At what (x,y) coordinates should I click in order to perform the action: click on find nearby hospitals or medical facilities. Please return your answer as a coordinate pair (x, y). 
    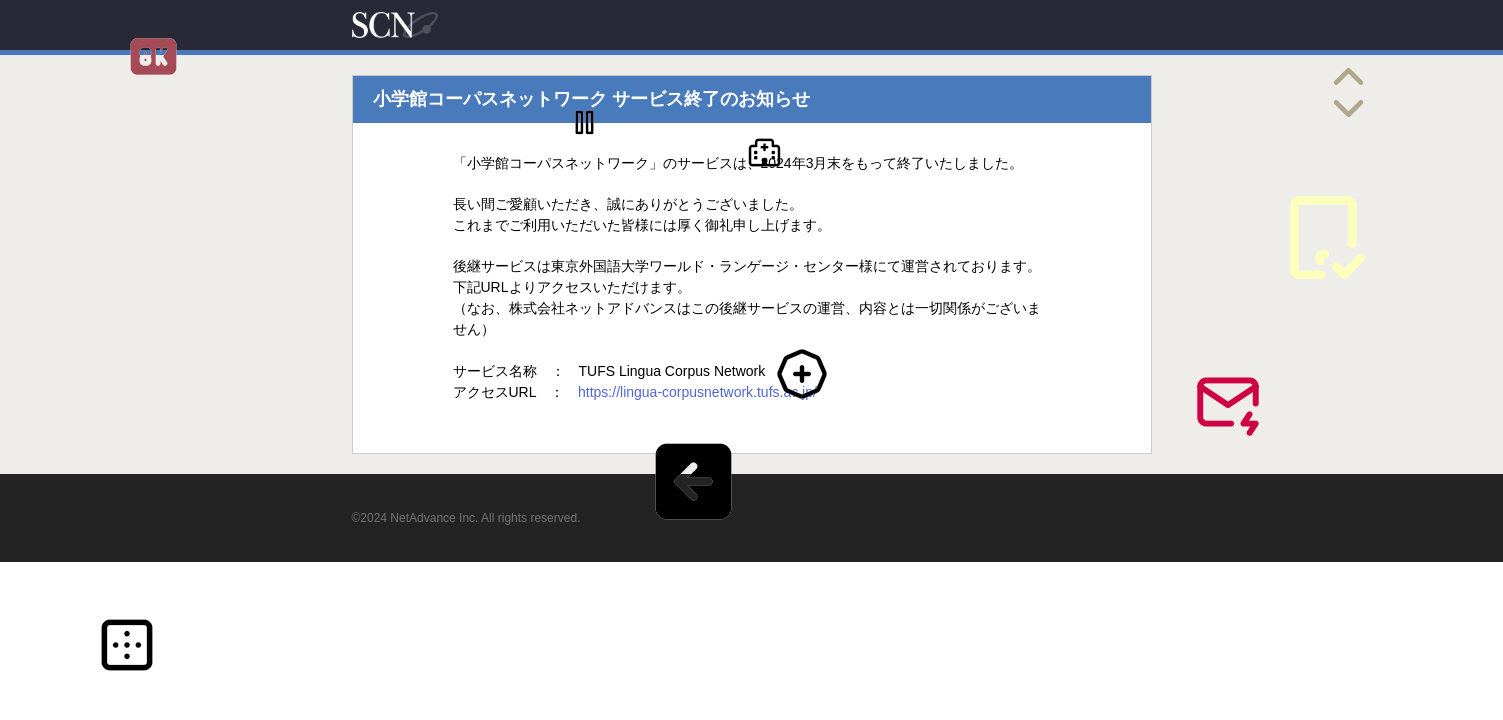
    Looking at the image, I should click on (764, 152).